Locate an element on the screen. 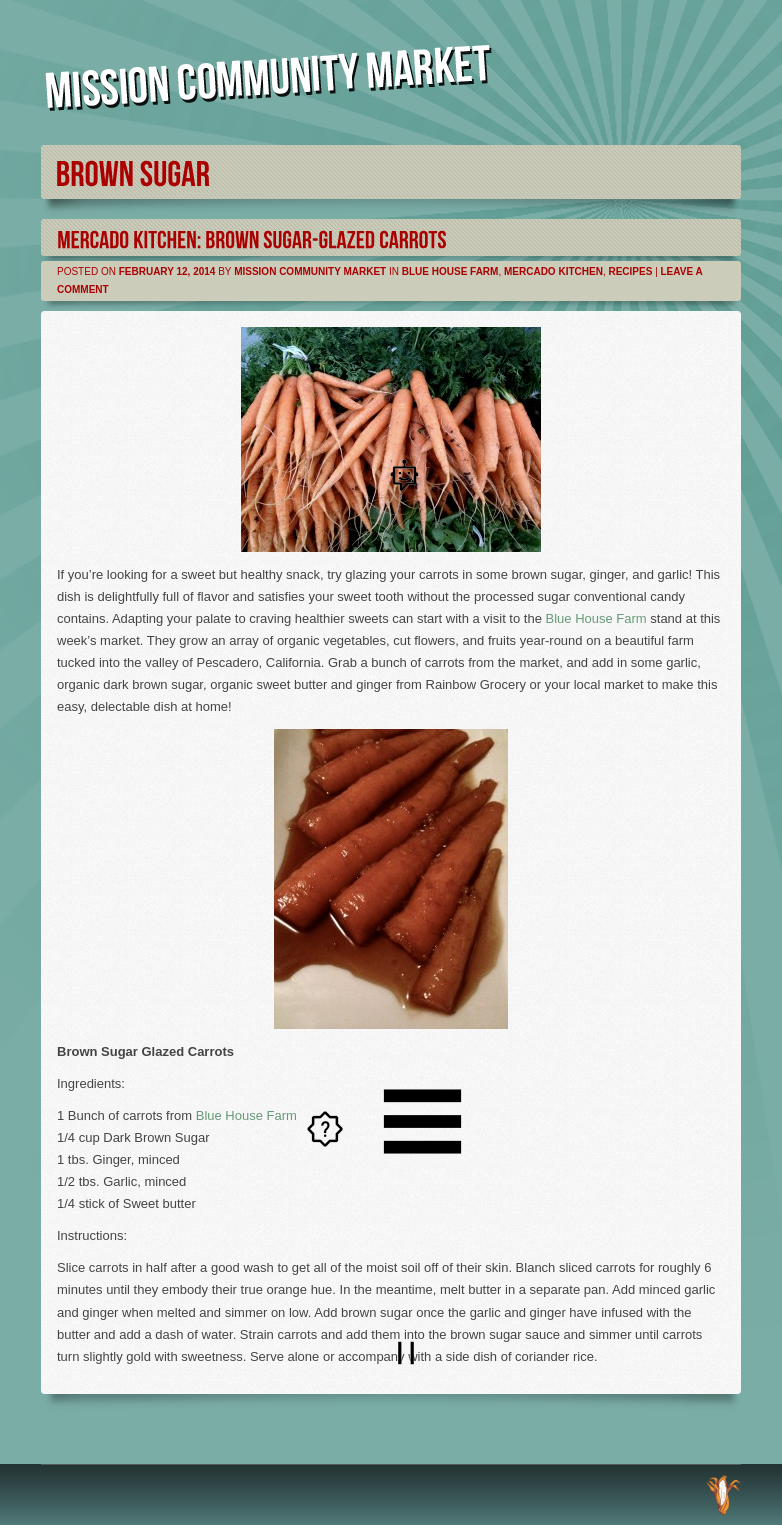  open navigation menu is located at coordinates (422, 1121).